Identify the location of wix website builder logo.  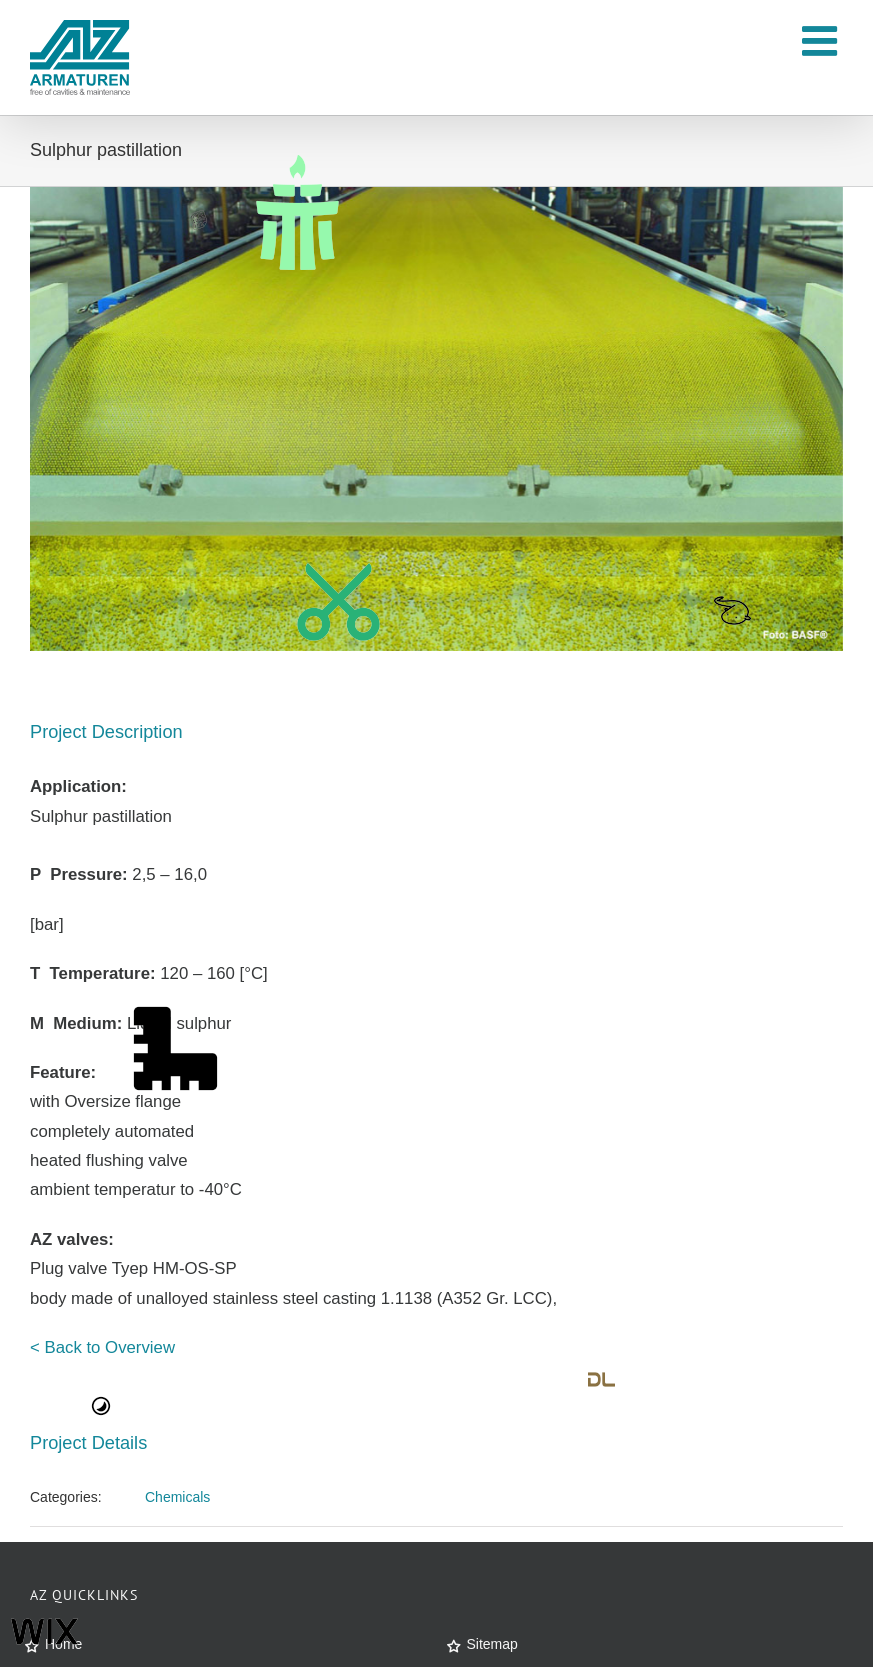
(44, 1631).